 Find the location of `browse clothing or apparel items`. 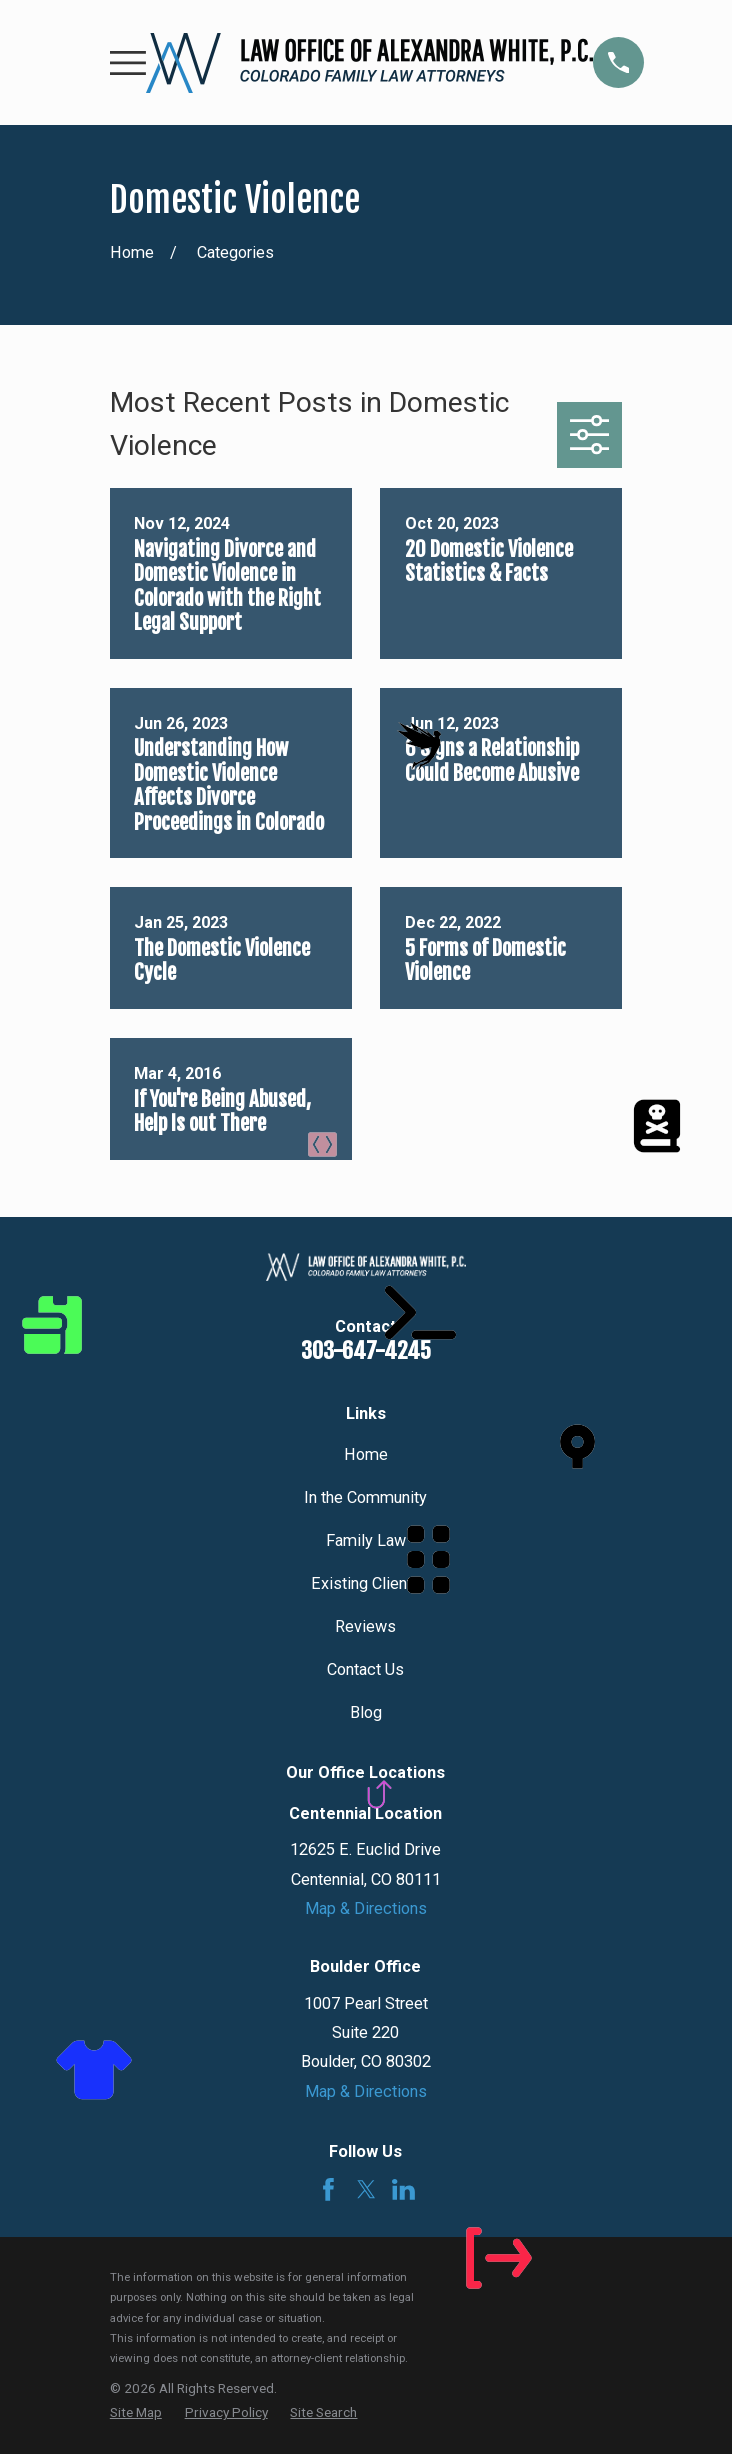

browse clothing or apparel items is located at coordinates (94, 2068).